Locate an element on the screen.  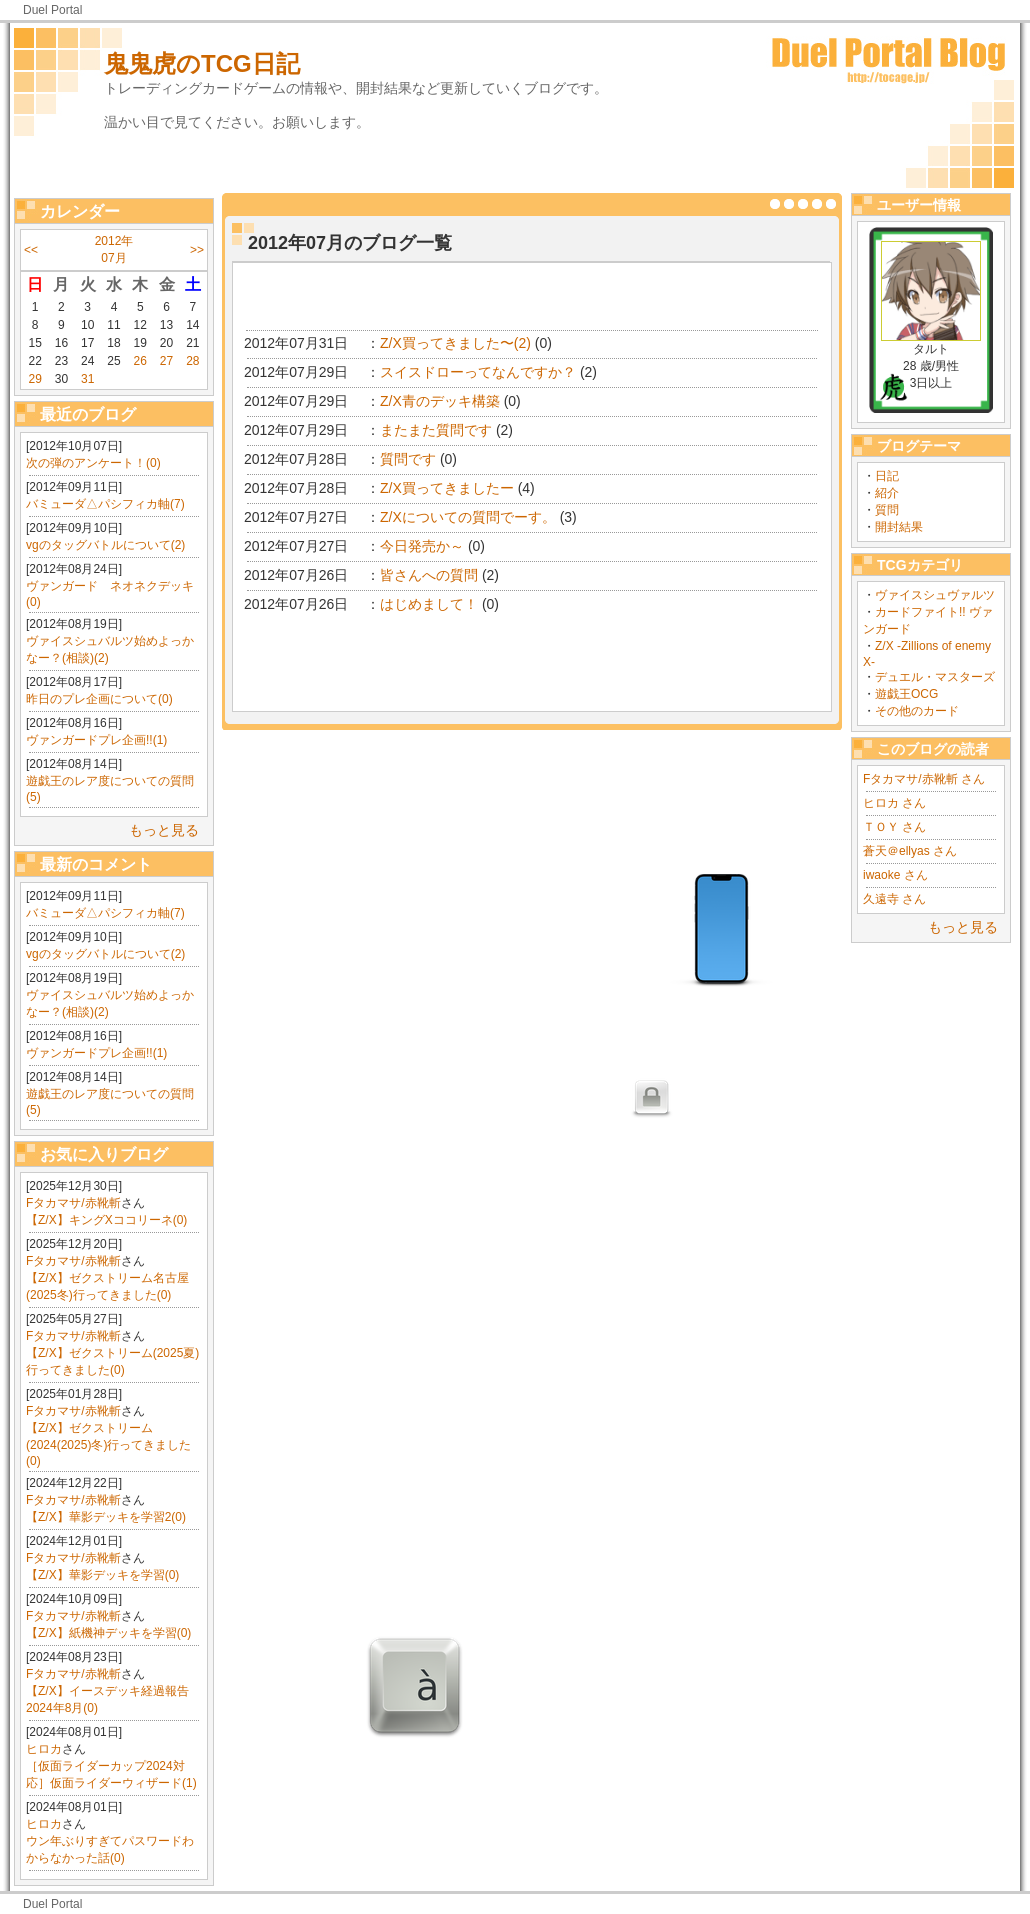
indicates a connected iPhone device is located at coordinates (721, 930).